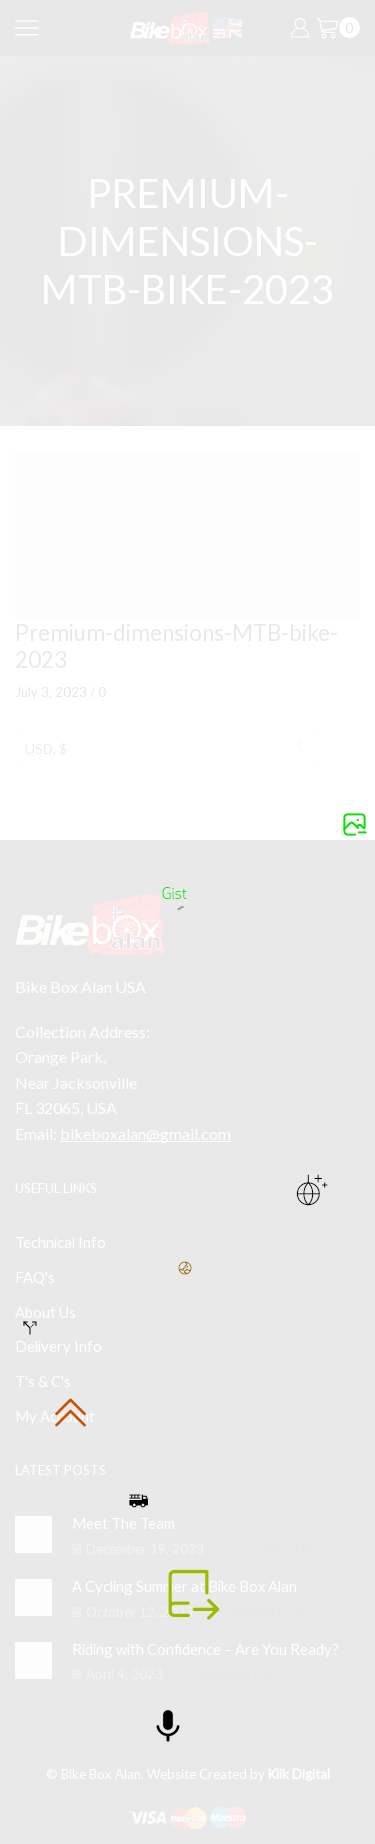 The width and height of the screenshot is (375, 1844). Describe the element at coordinates (30, 1328) in the screenshot. I see `take an alternate left route` at that location.